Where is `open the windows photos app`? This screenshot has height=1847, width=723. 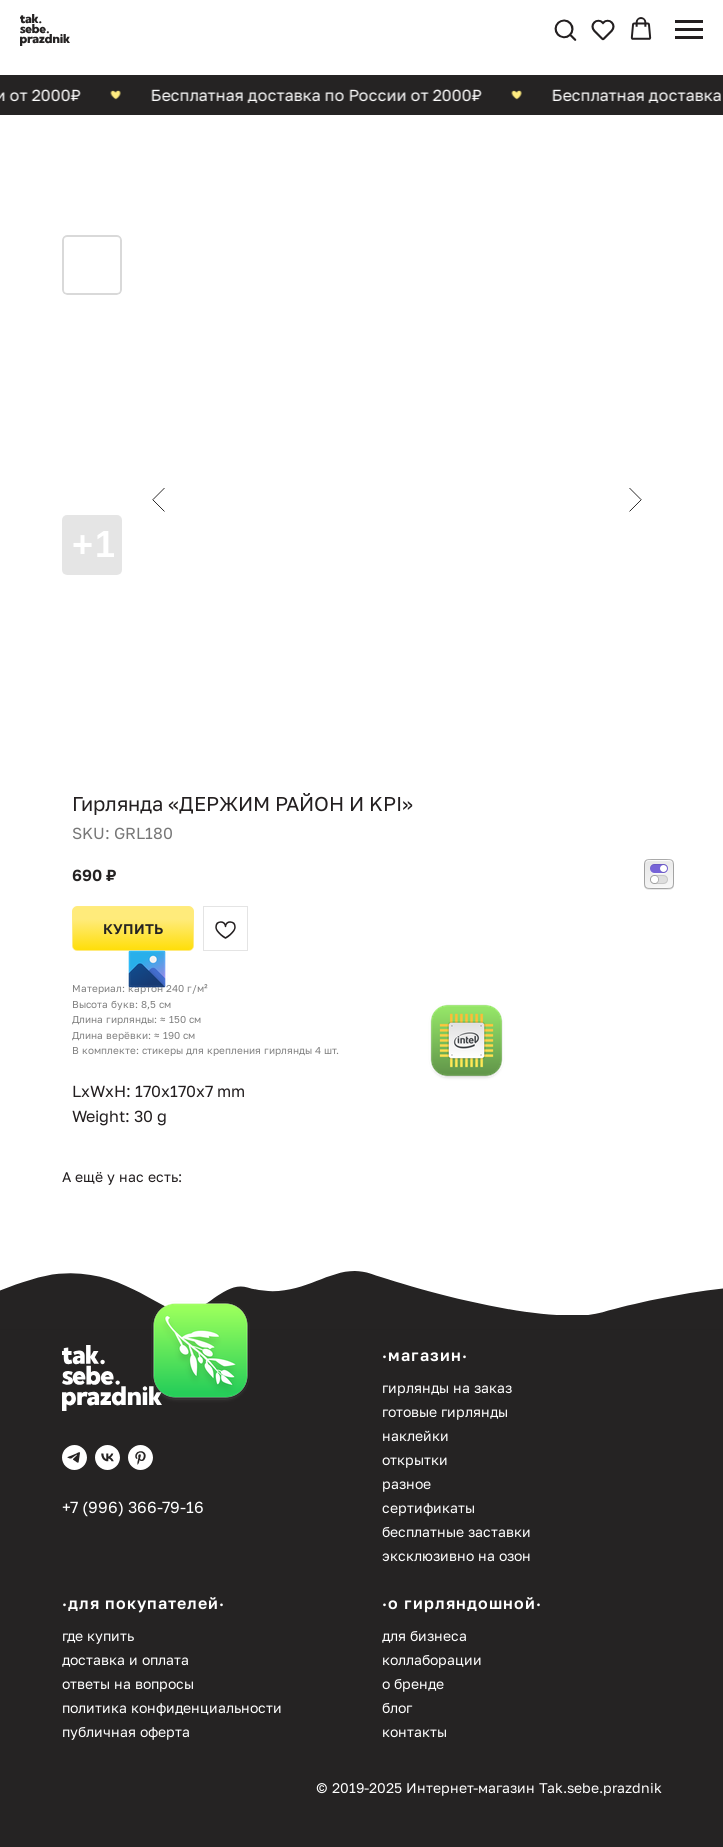 open the windows photos app is located at coordinates (147, 969).